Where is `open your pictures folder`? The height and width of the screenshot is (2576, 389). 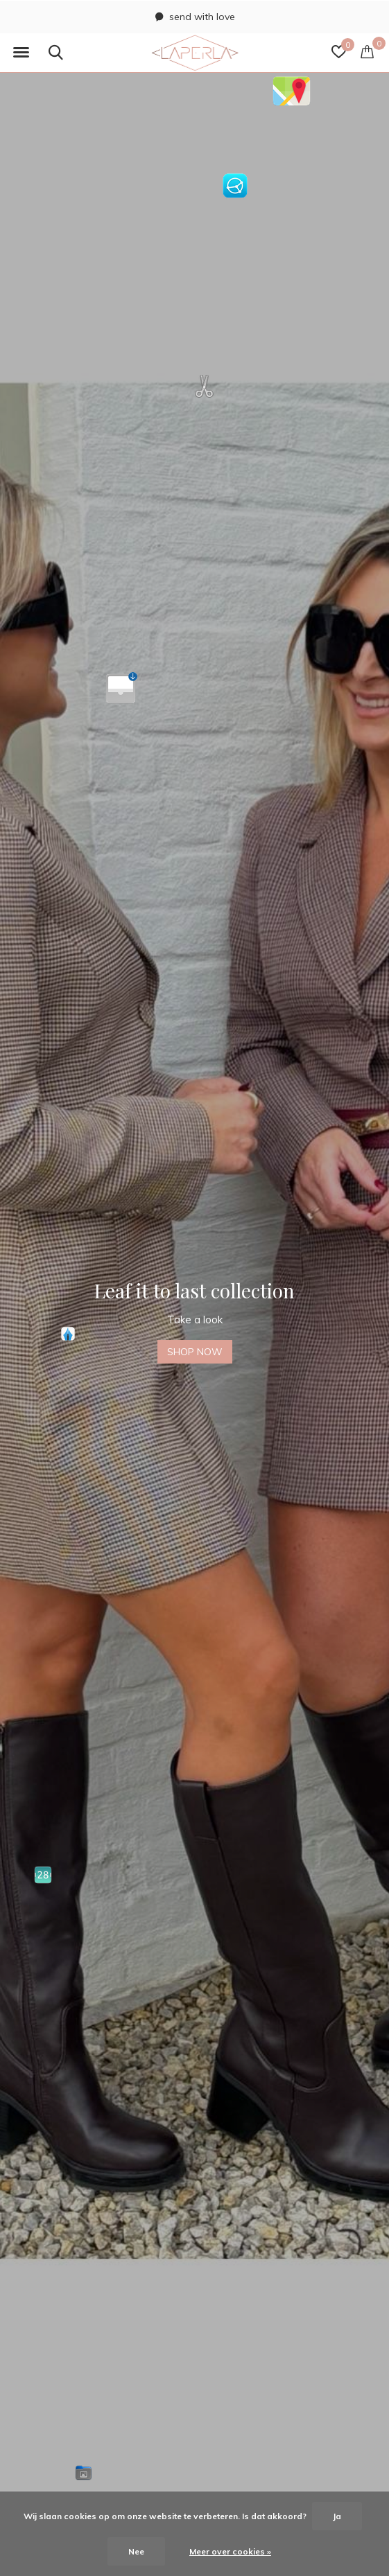 open your pictures folder is located at coordinates (83, 2472).